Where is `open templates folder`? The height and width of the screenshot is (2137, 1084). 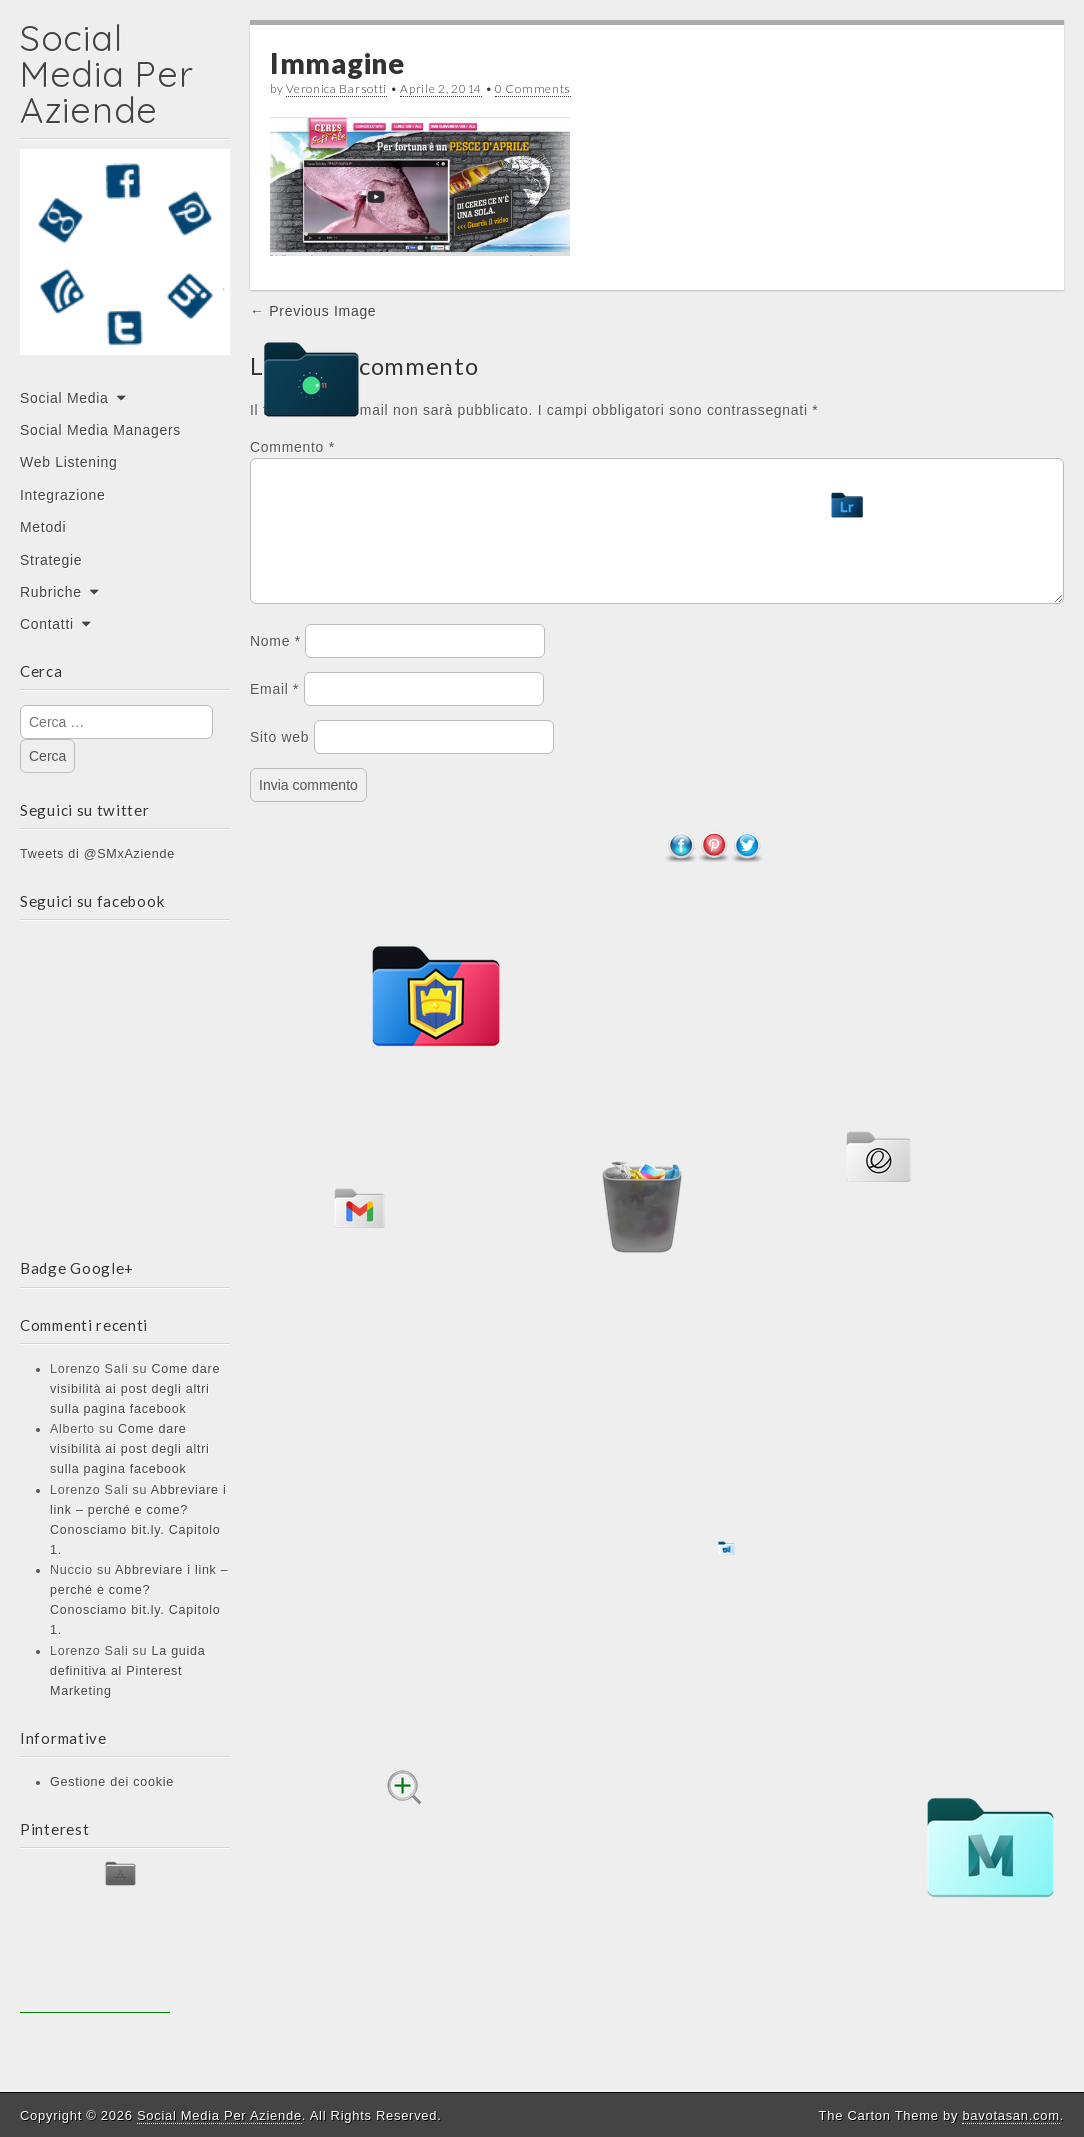 open templates folder is located at coordinates (120, 1873).